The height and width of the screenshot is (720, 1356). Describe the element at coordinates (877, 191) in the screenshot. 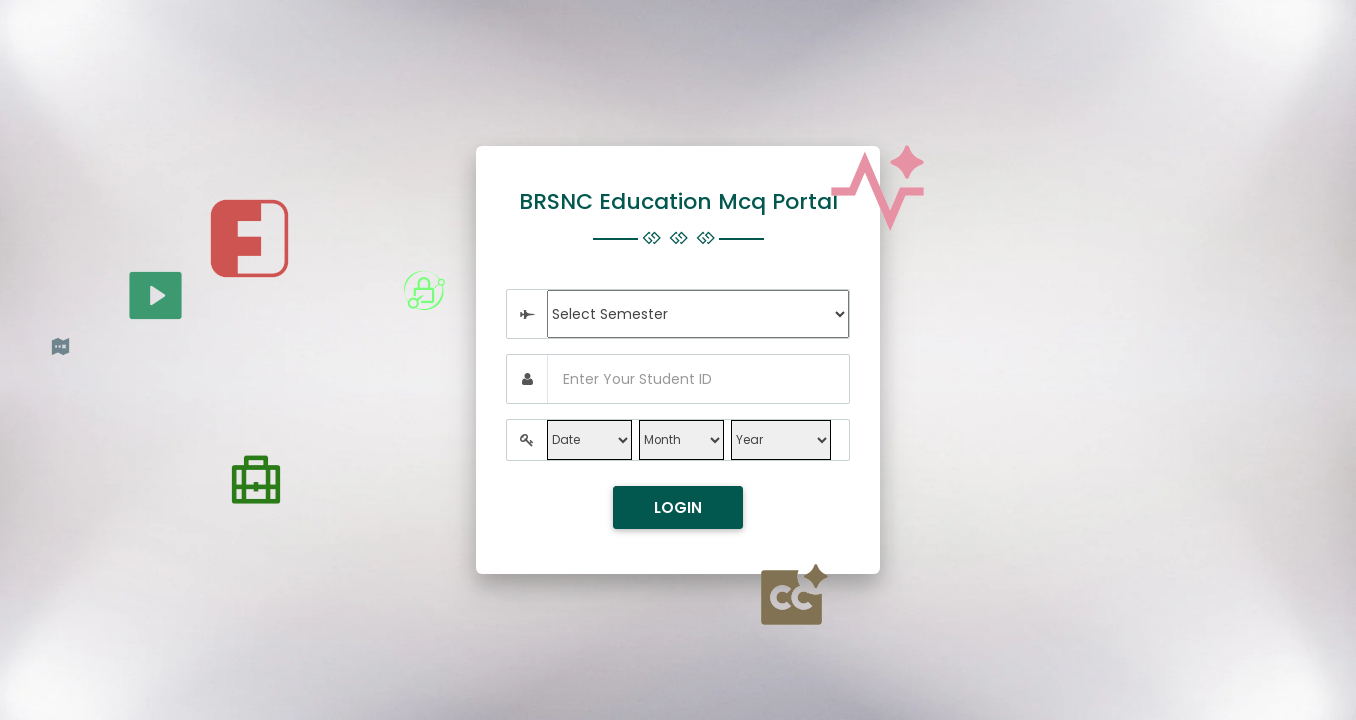

I see `access AI-powered health monitoring` at that location.